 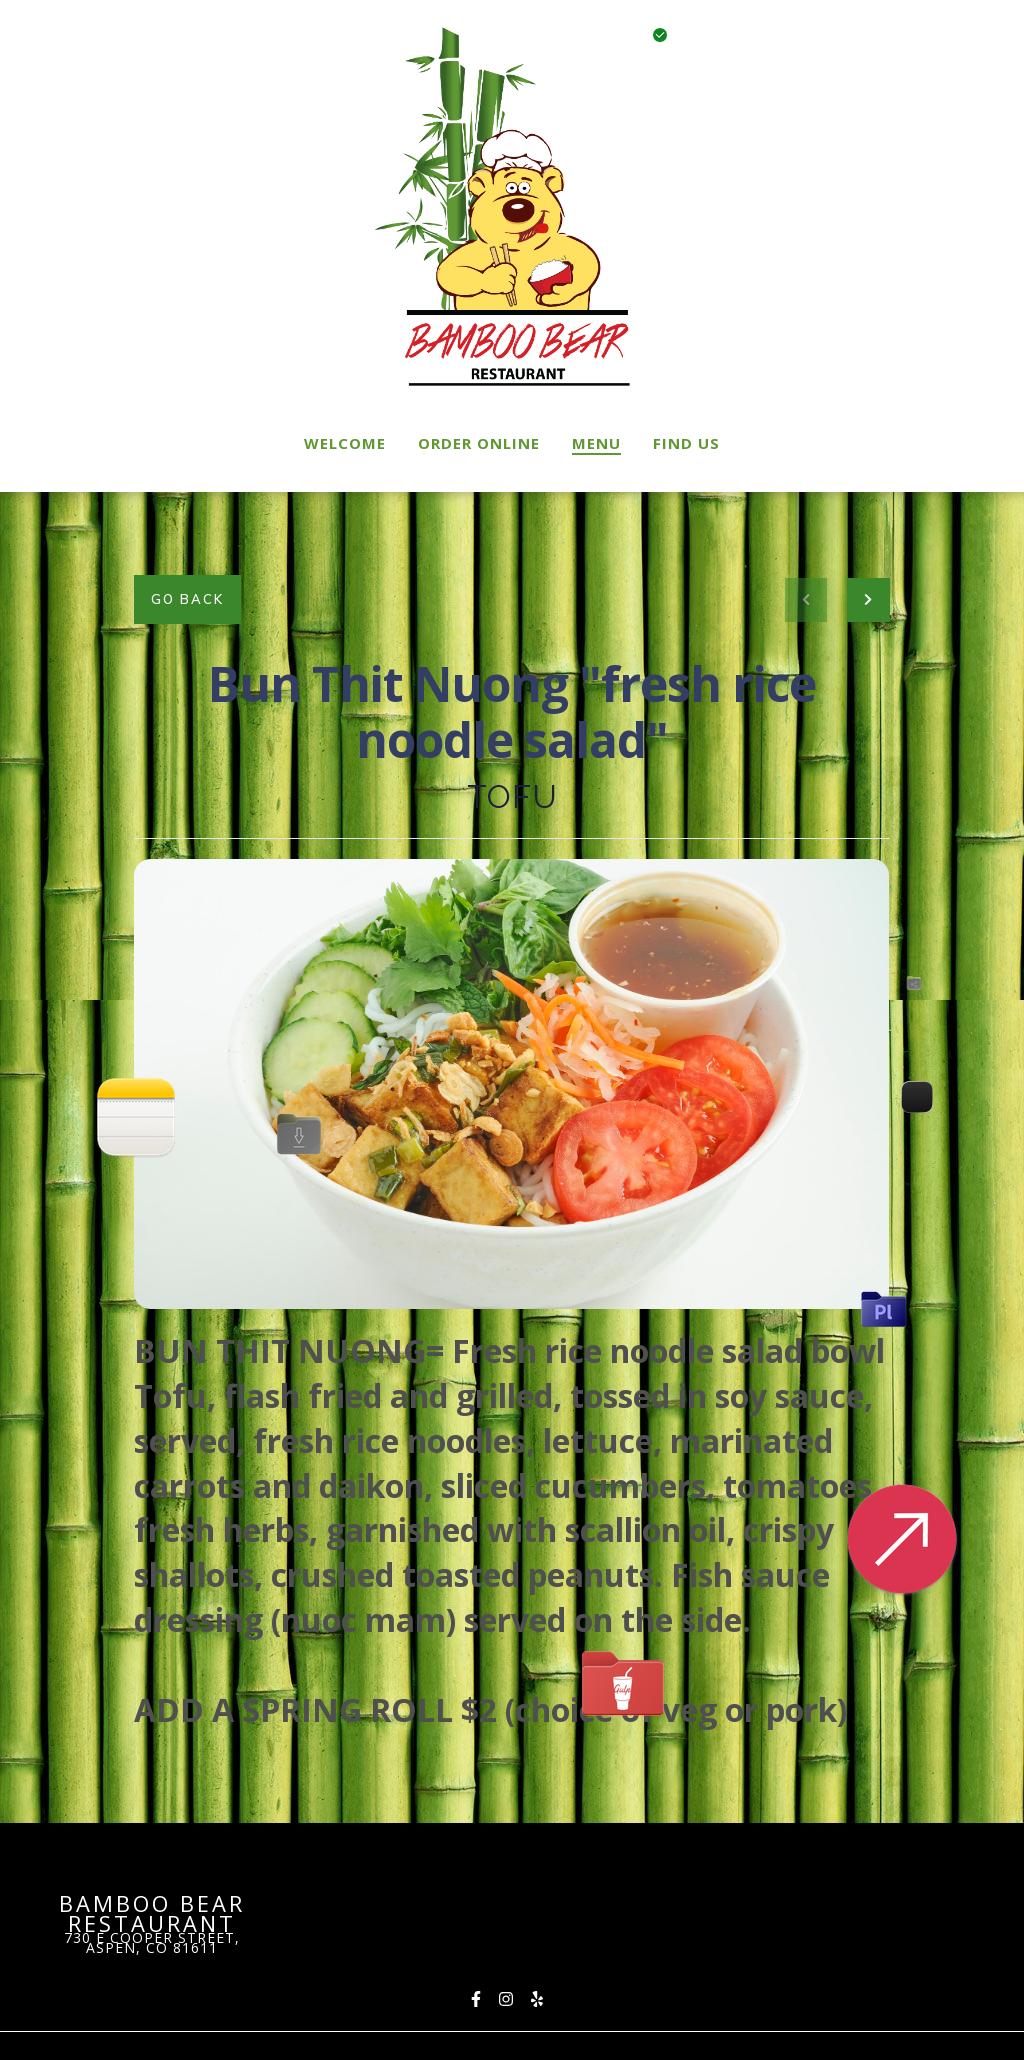 What do you see at coordinates (660, 35) in the screenshot?
I see `indicates file is fully synced with Insync cloud storage` at bounding box center [660, 35].